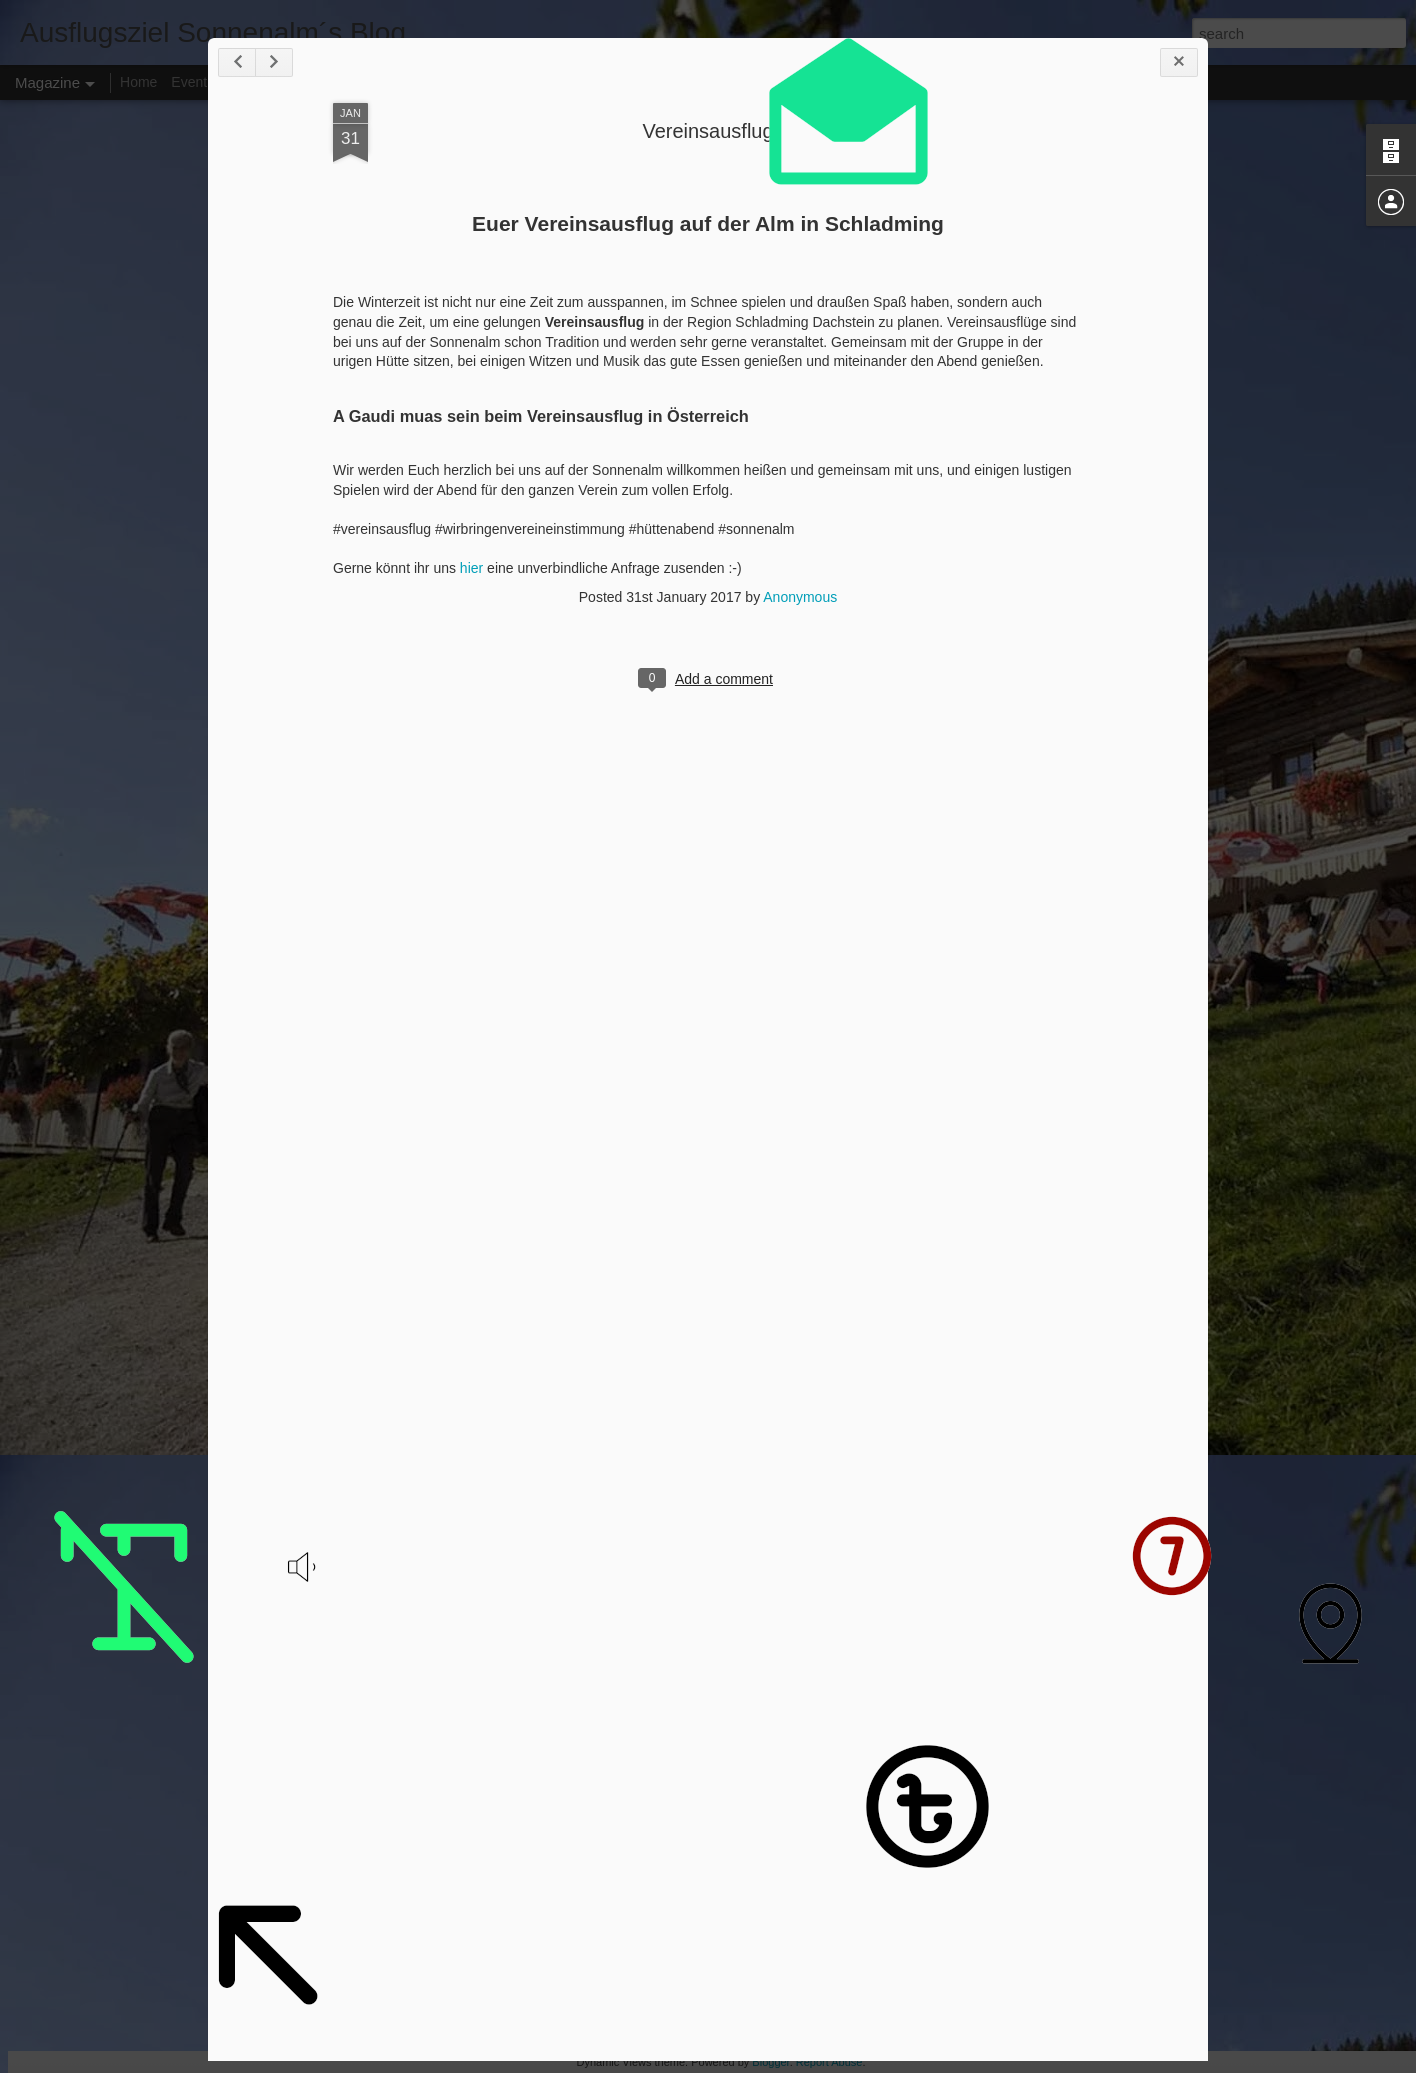 This screenshot has width=1416, height=2073. I want to click on navigate to parent folder or previous level, so click(268, 1955).